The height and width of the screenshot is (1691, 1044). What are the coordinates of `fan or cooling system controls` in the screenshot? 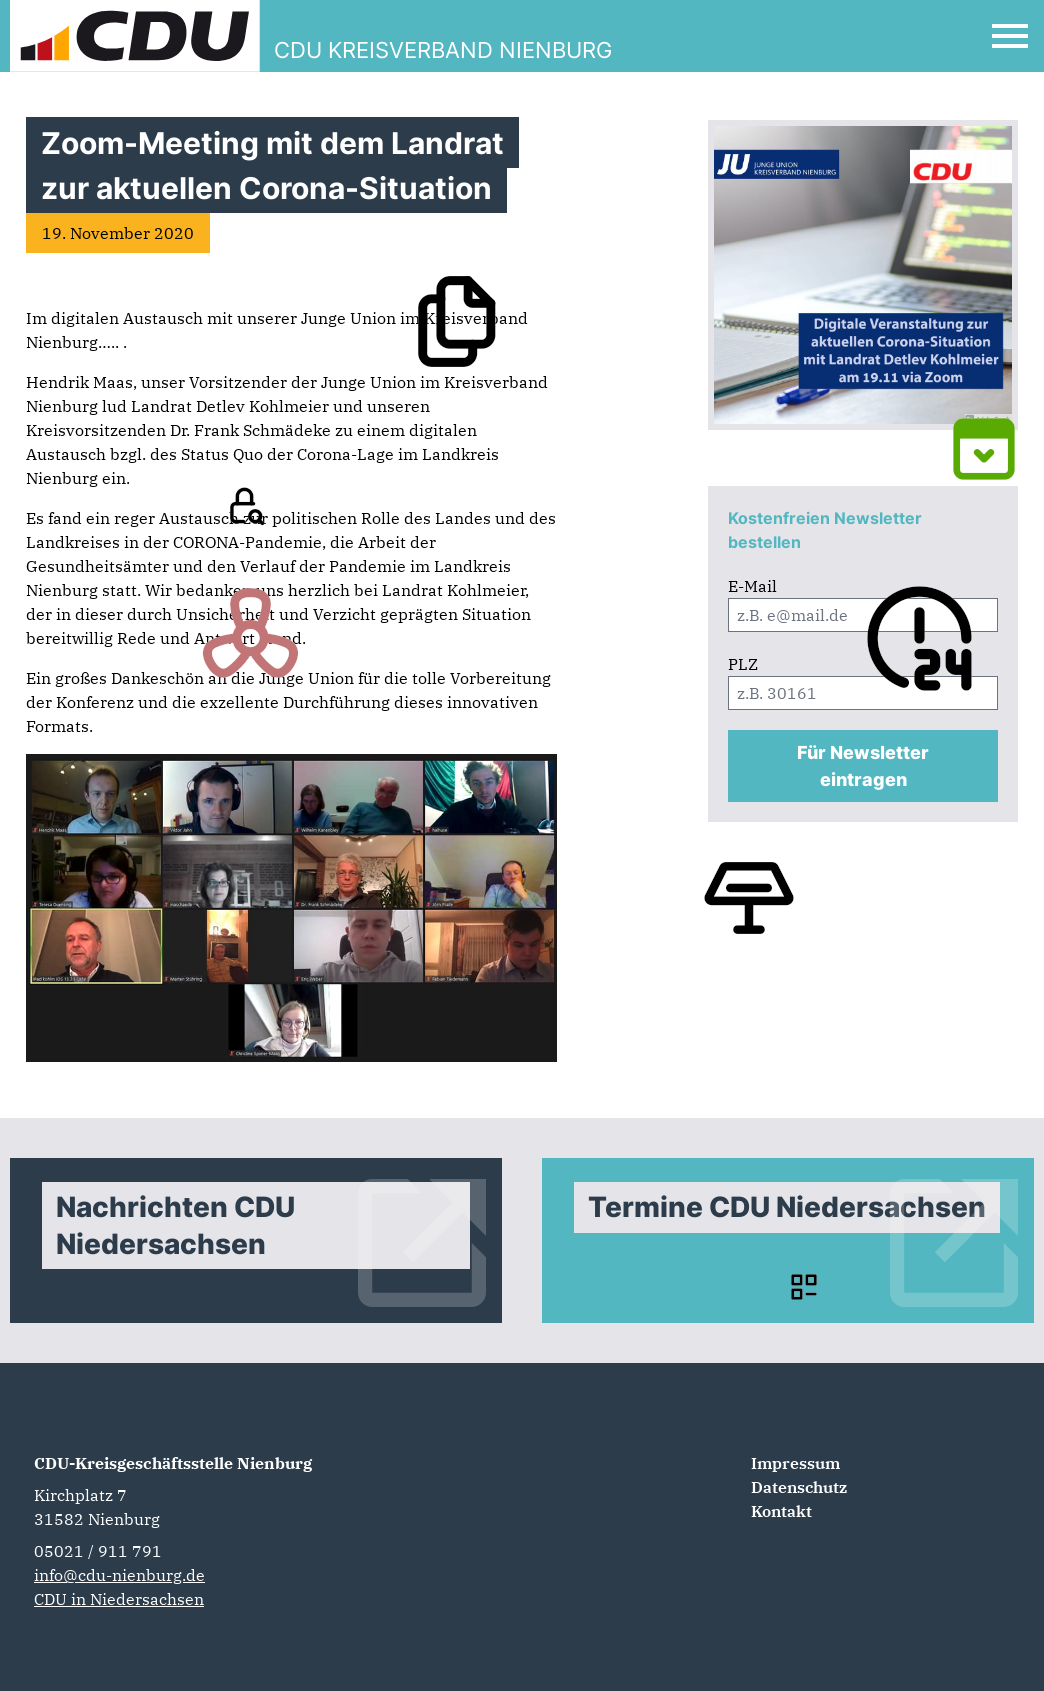 It's located at (250, 633).